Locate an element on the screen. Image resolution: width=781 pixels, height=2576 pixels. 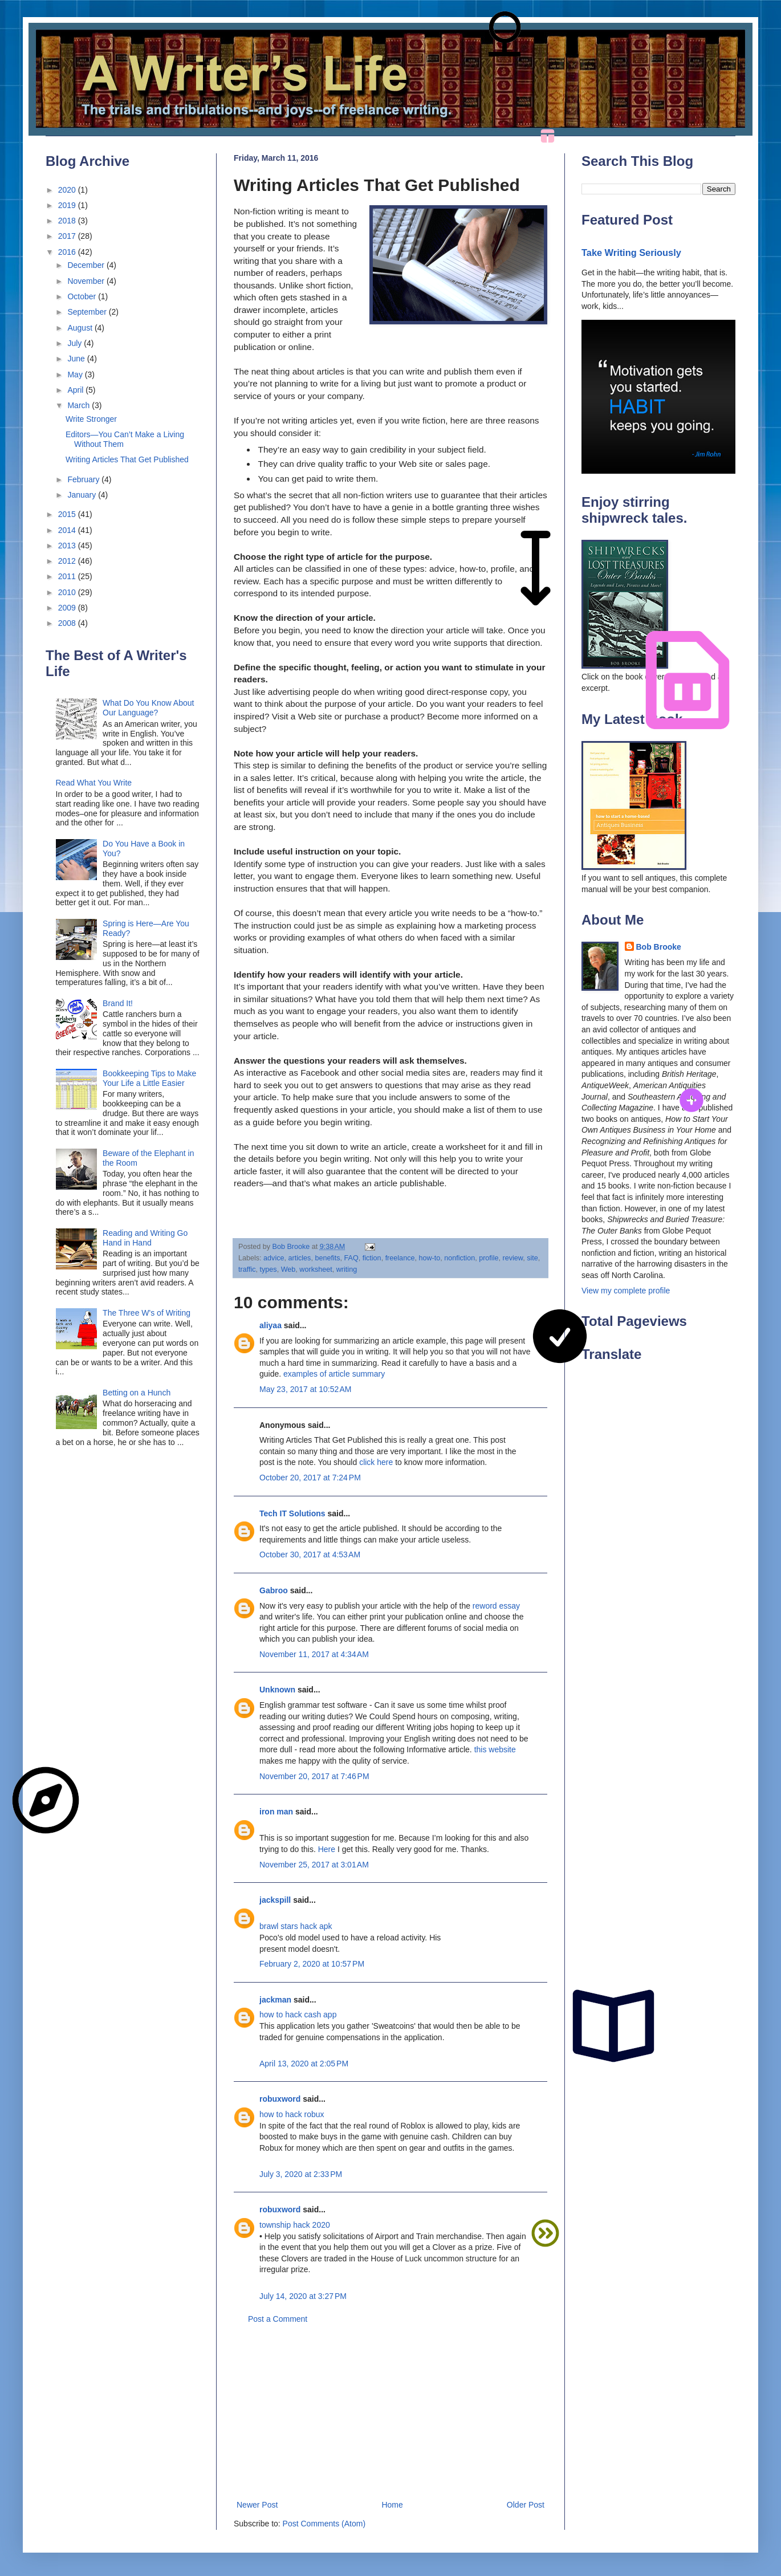
indicates a completed or successful action is located at coordinates (560, 1336).